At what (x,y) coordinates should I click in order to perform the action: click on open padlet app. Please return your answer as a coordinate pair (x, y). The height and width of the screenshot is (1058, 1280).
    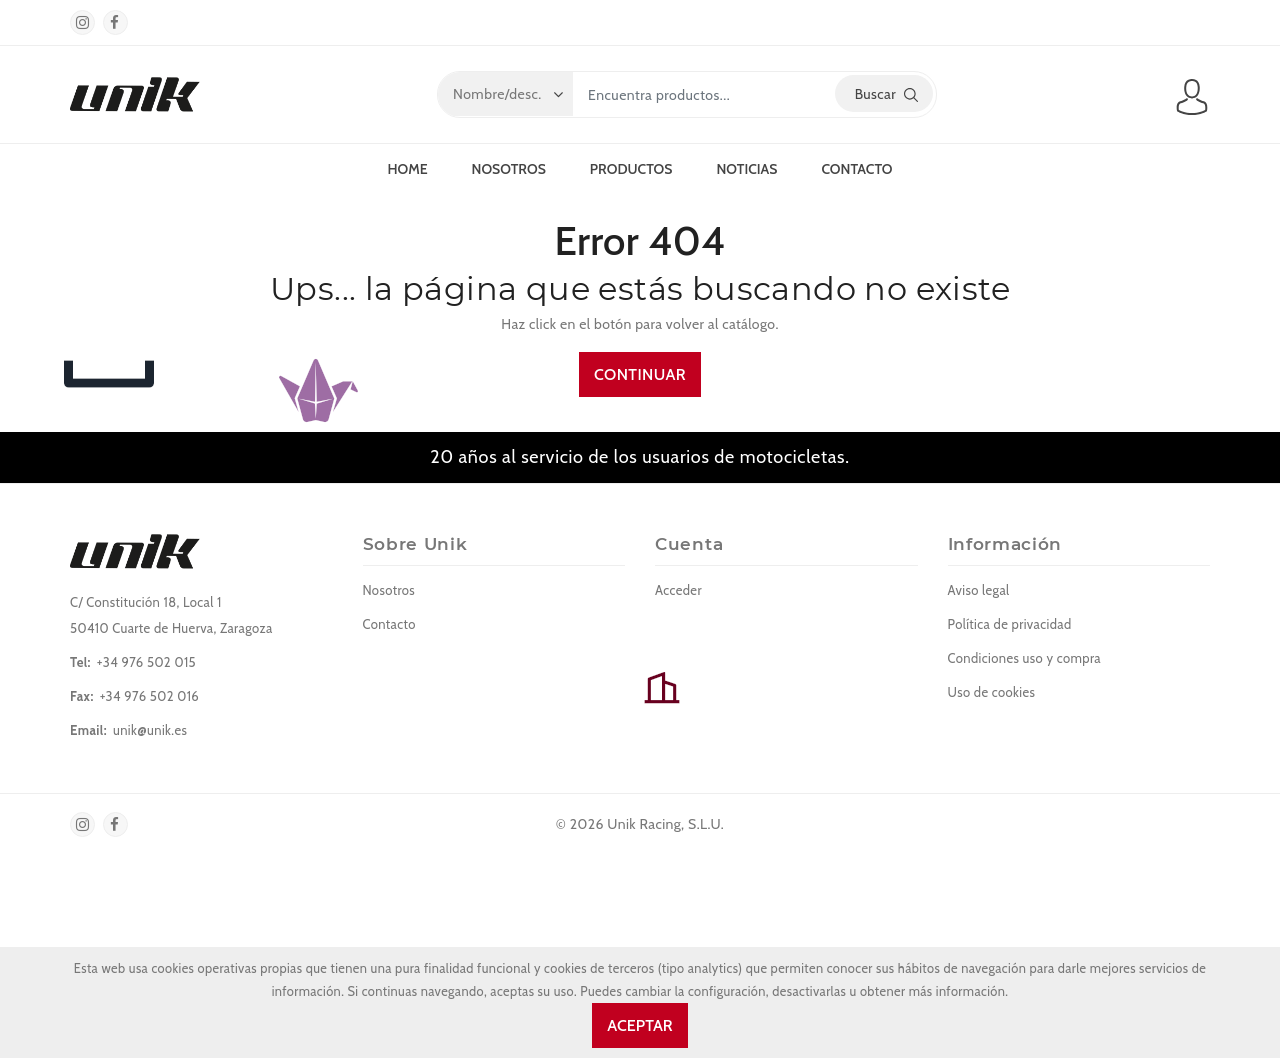
    Looking at the image, I should click on (318, 390).